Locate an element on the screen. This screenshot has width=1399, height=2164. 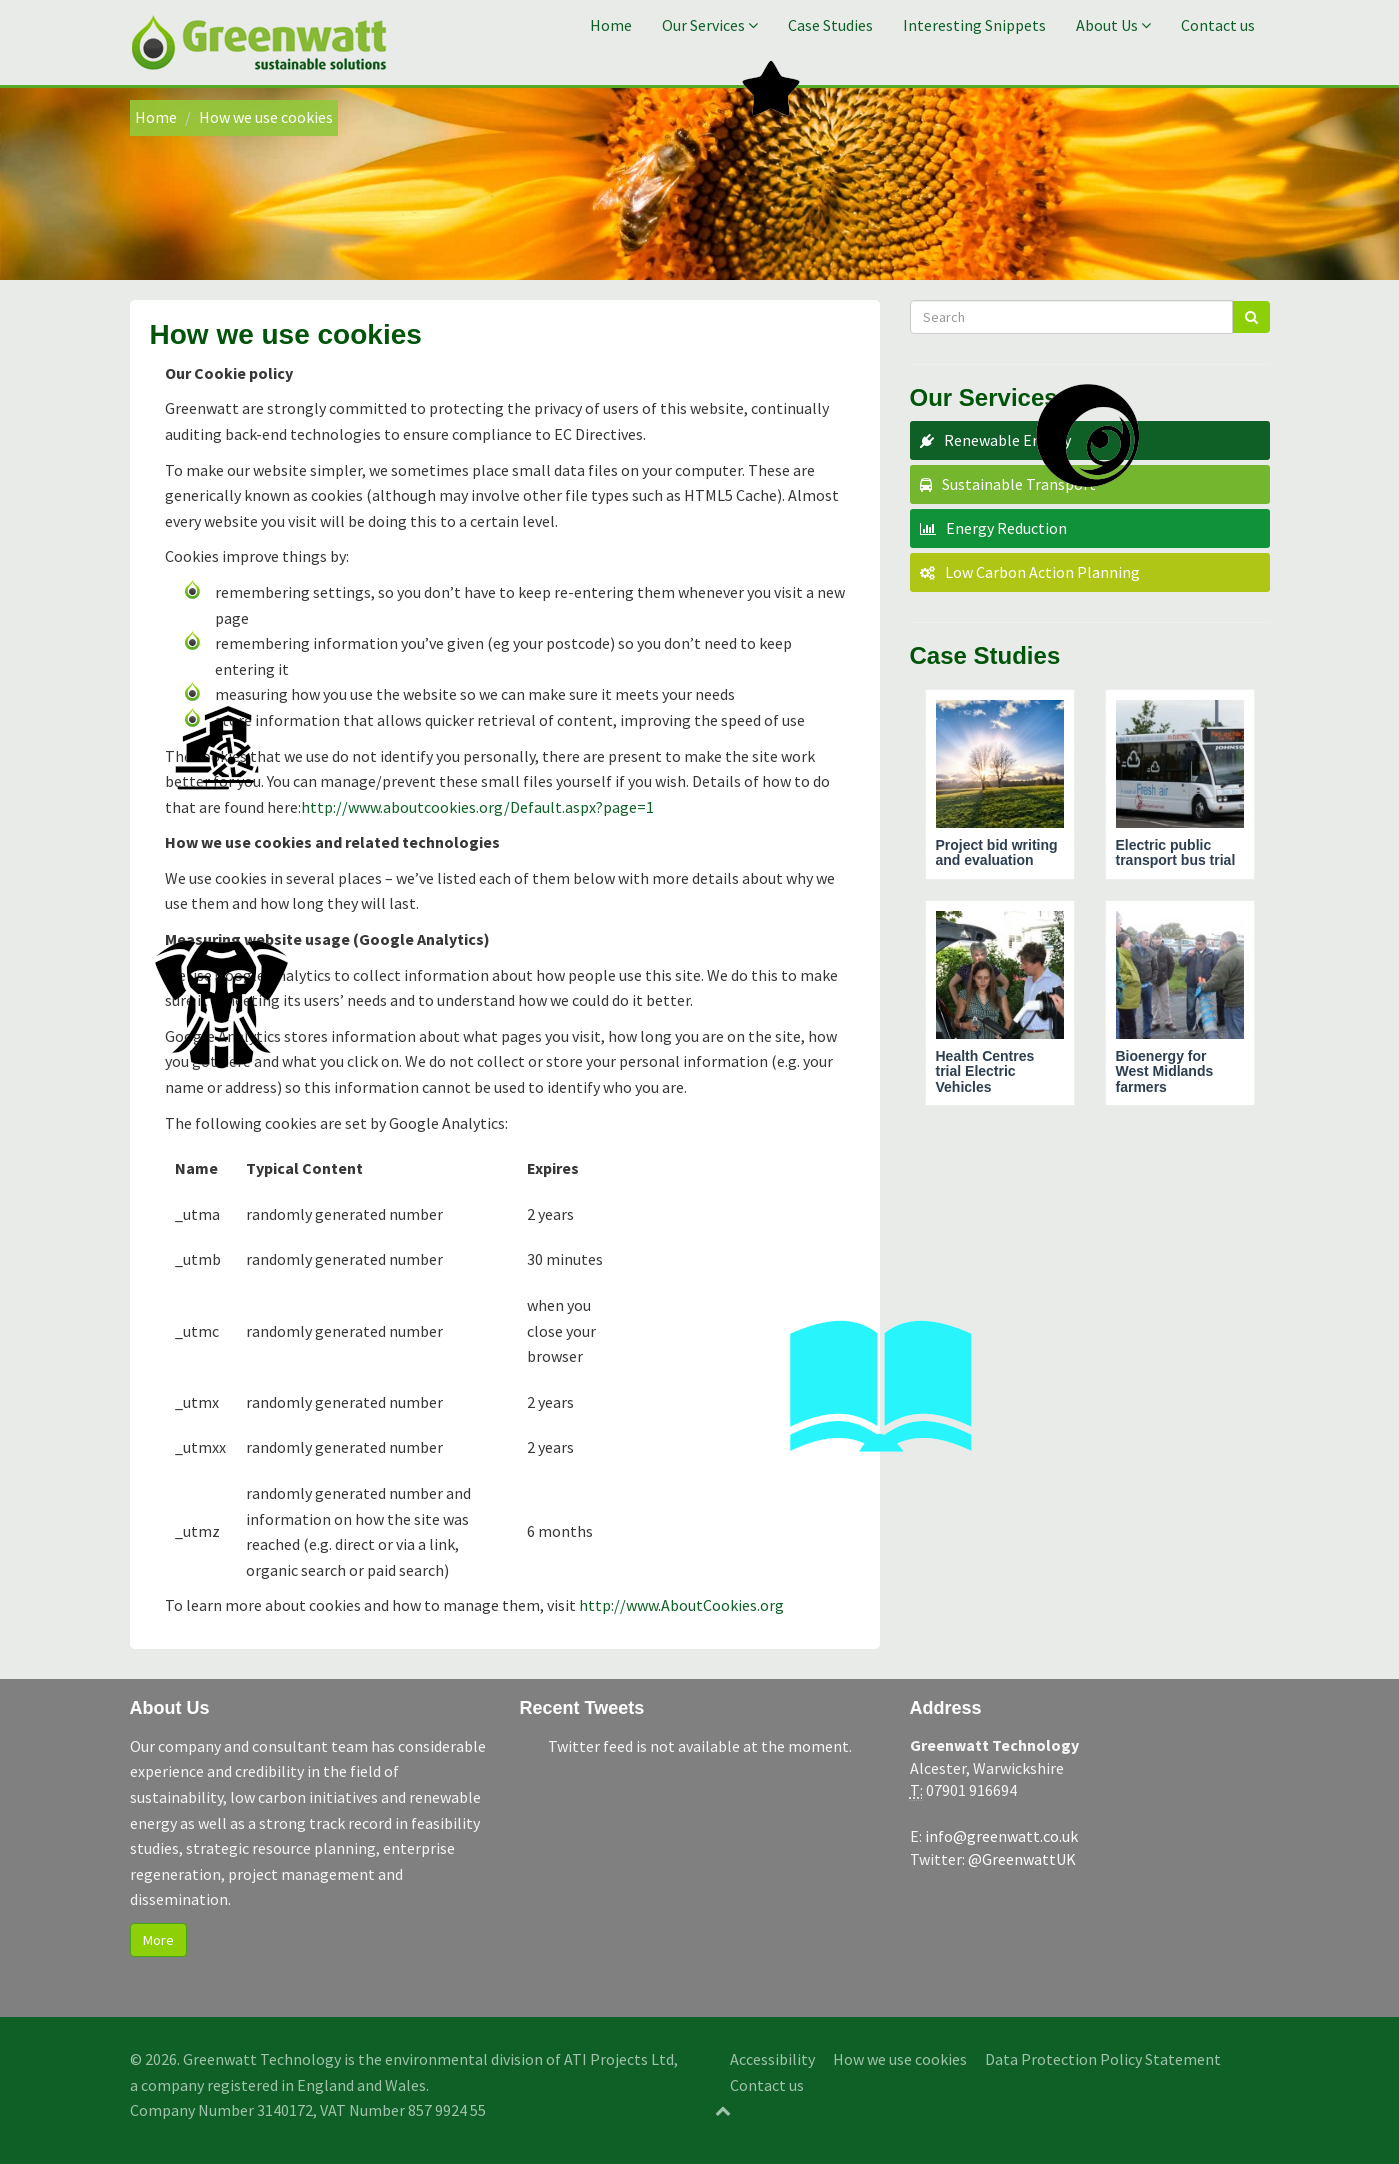
access water mill building or production facility is located at coordinates (217, 748).